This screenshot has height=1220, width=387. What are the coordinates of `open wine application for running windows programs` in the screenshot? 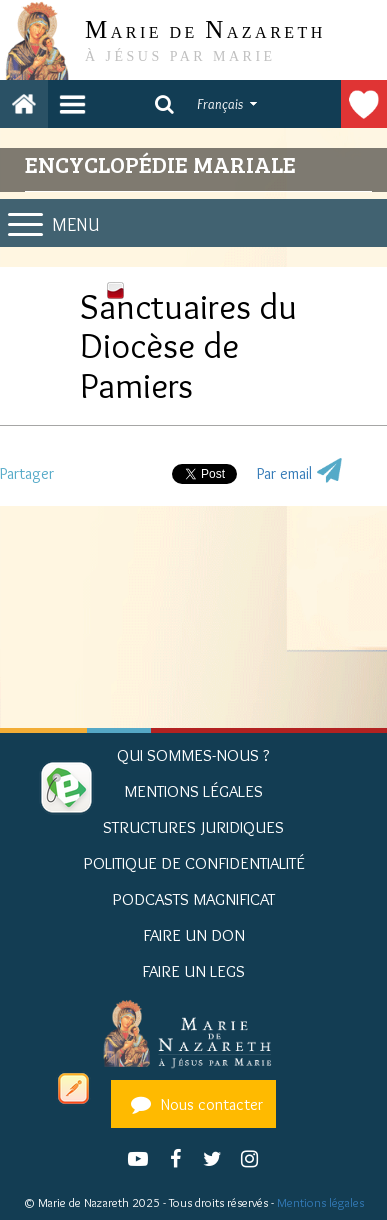 It's located at (115, 290).